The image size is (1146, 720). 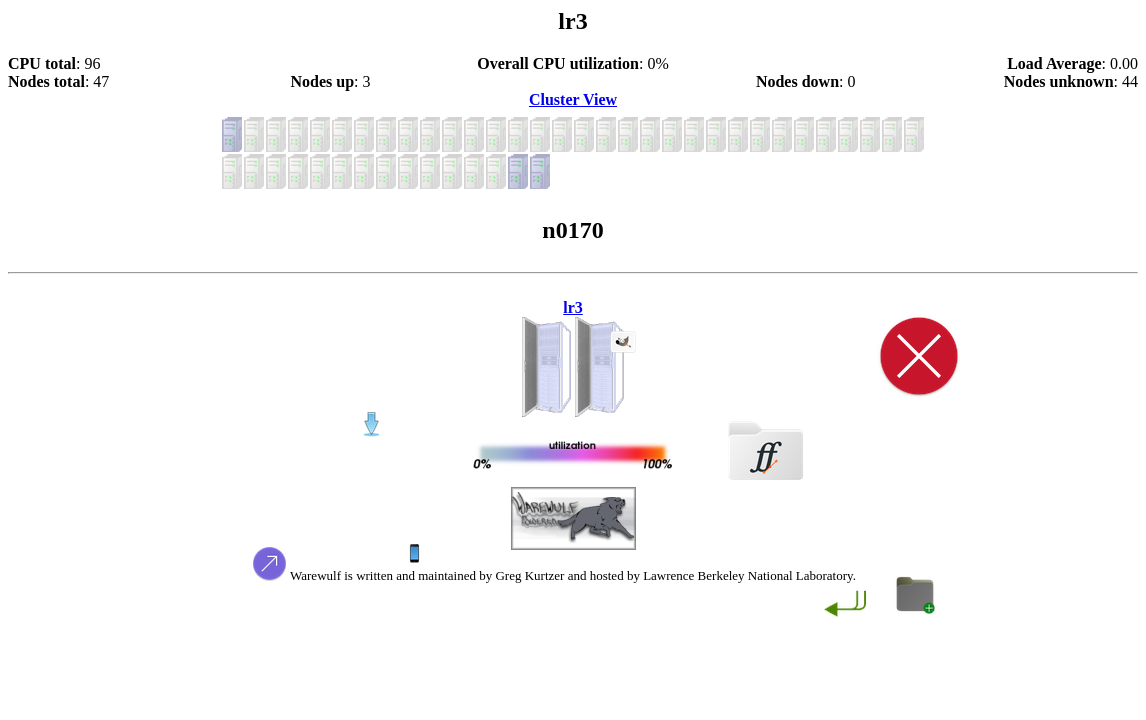 I want to click on indicates a connected iPhone device, so click(x=414, y=553).